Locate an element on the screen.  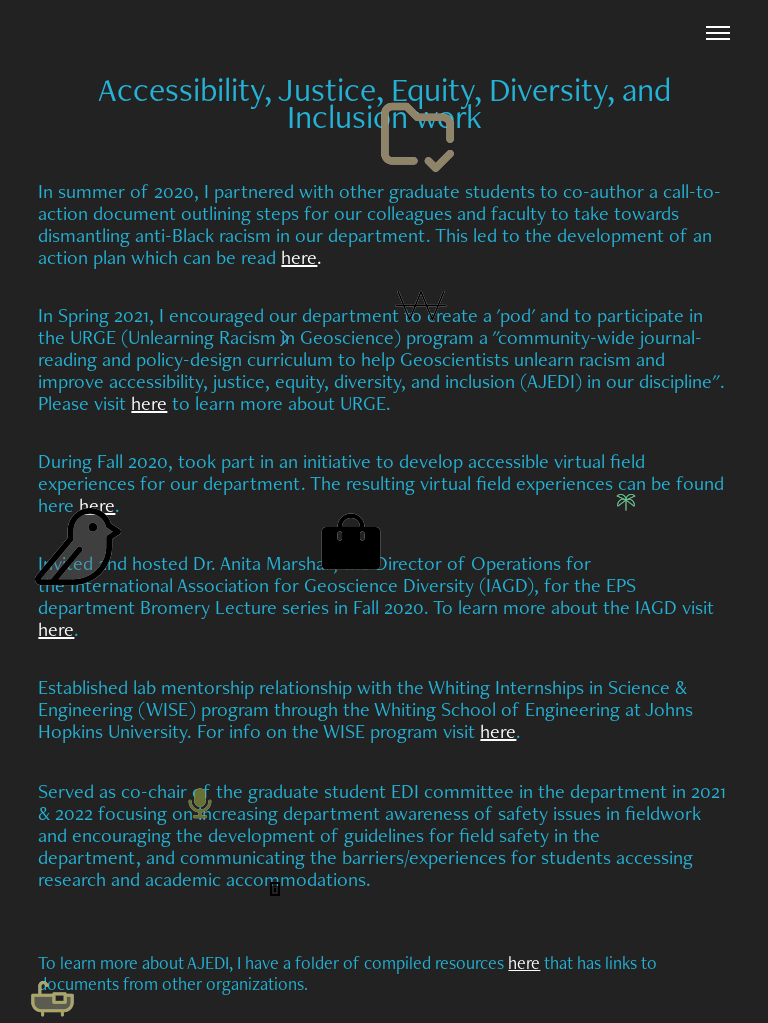
navigate to the next item or page is located at coordinates (284, 338).